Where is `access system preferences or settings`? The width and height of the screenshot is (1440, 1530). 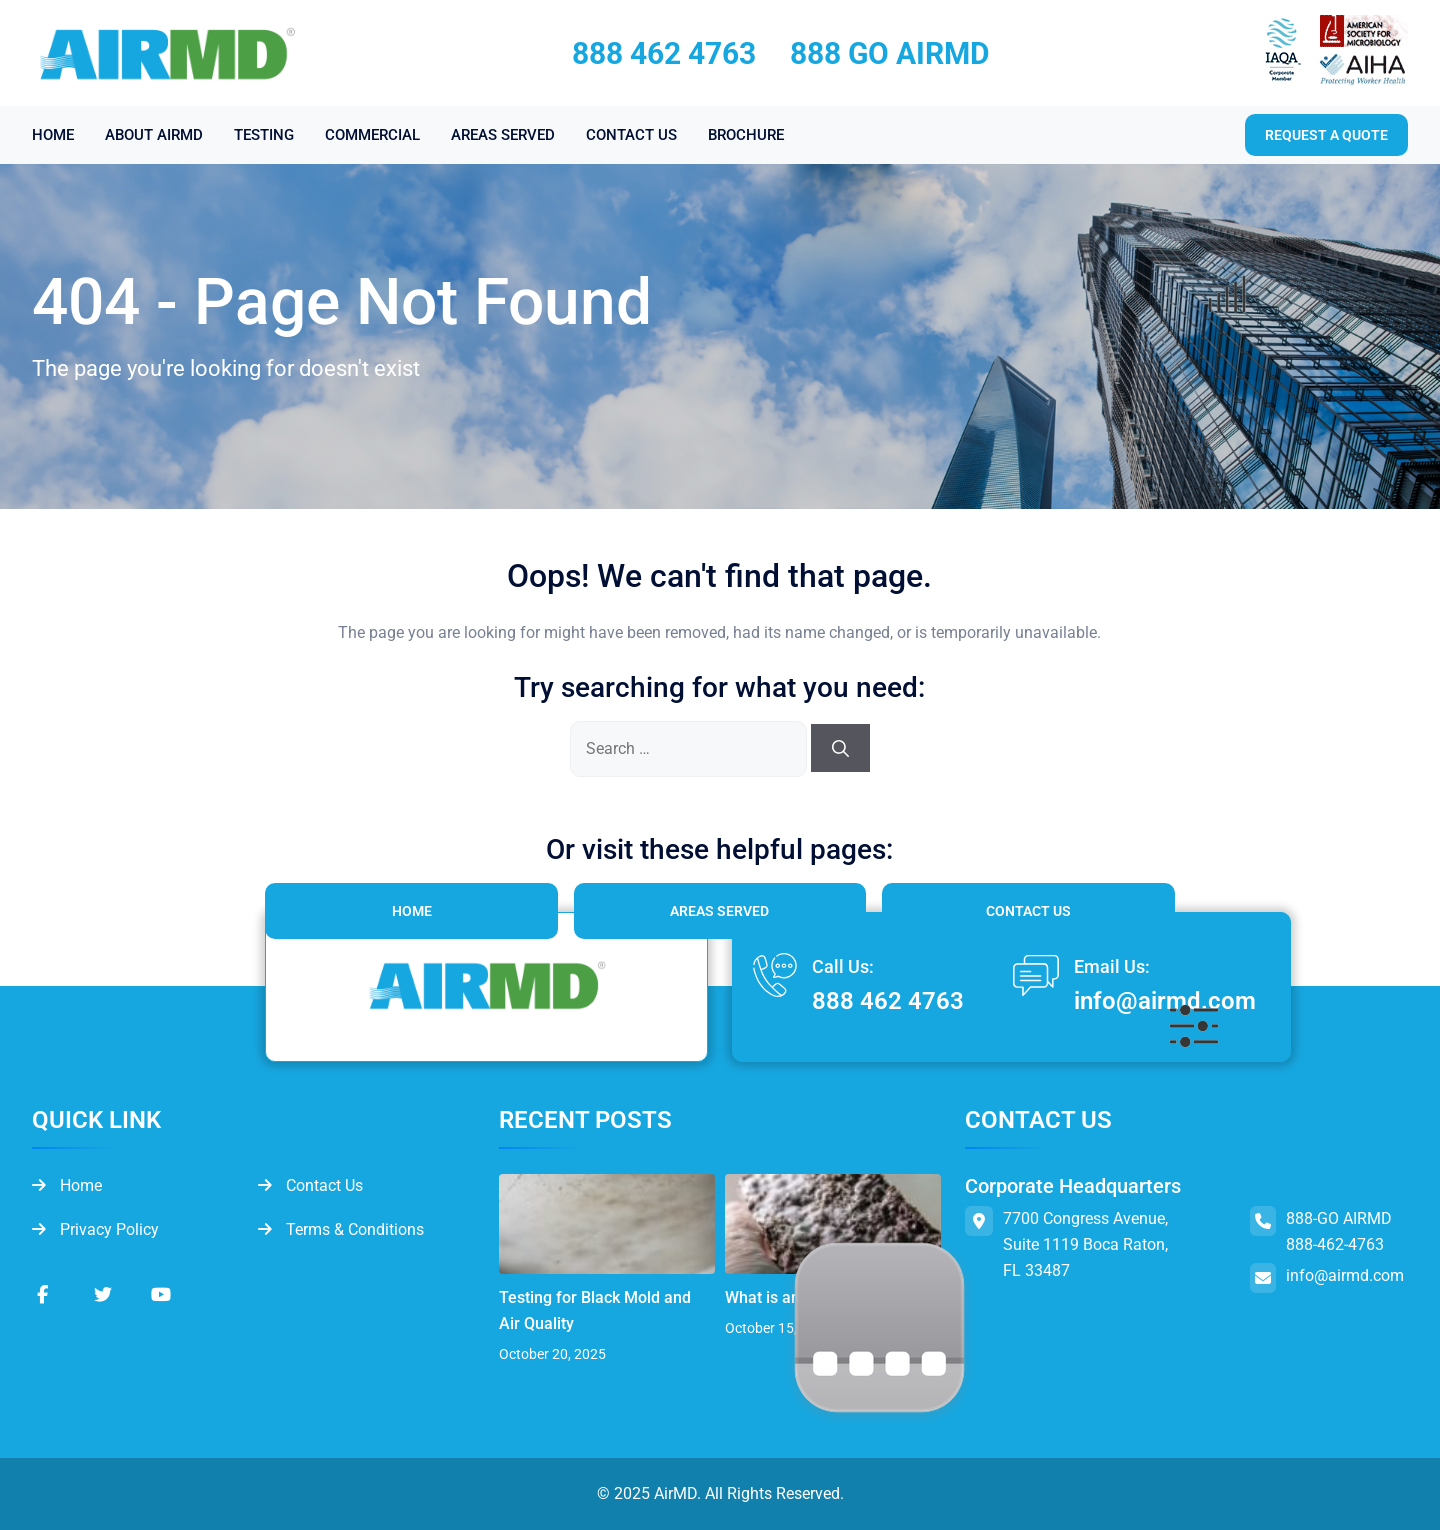
access system preferences or settings is located at coordinates (1194, 1026).